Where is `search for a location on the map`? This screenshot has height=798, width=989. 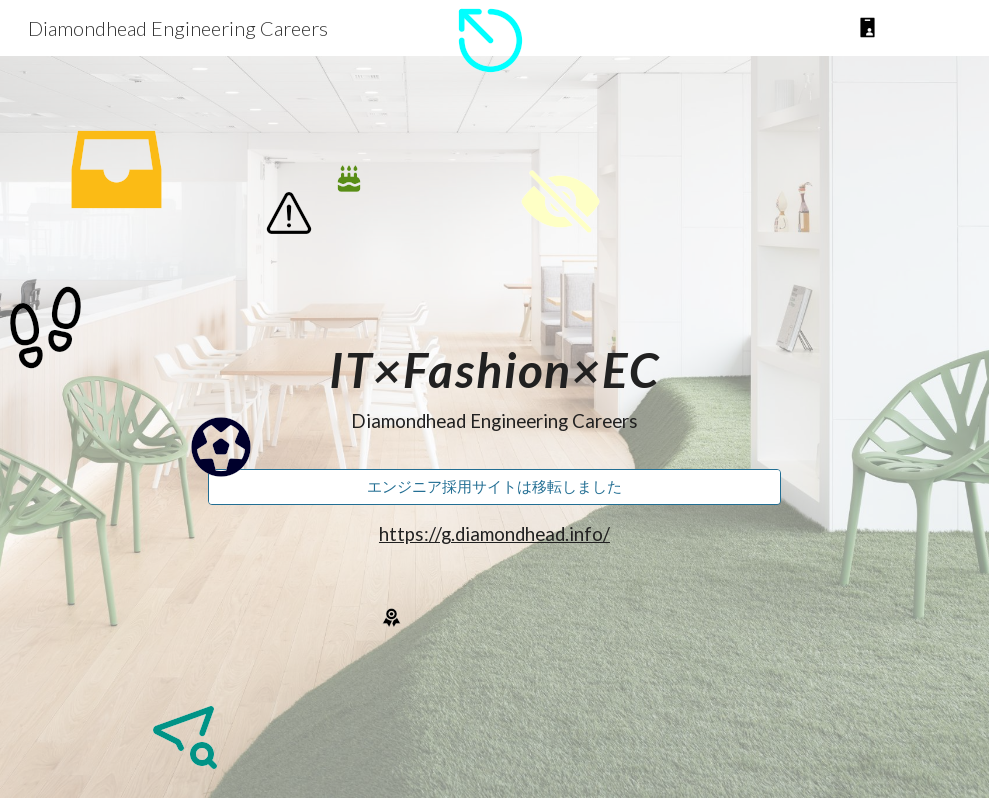 search for a location on the map is located at coordinates (184, 736).